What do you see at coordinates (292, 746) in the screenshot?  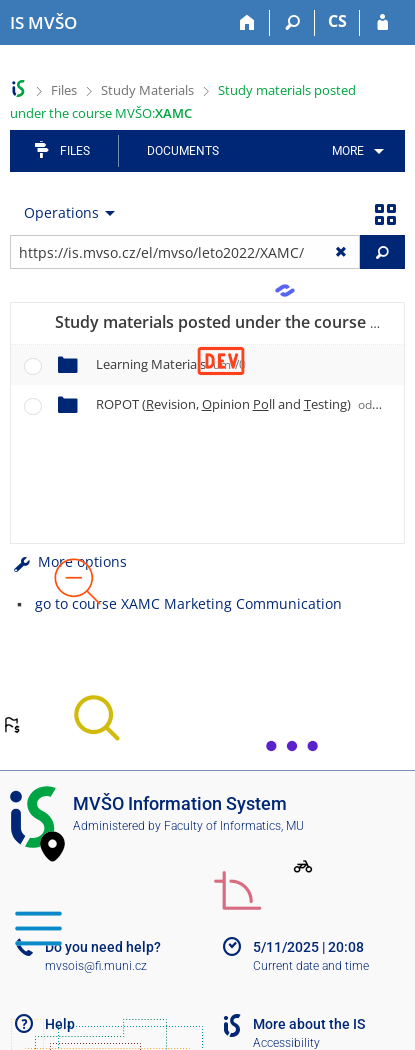 I see `open more options menu` at bounding box center [292, 746].